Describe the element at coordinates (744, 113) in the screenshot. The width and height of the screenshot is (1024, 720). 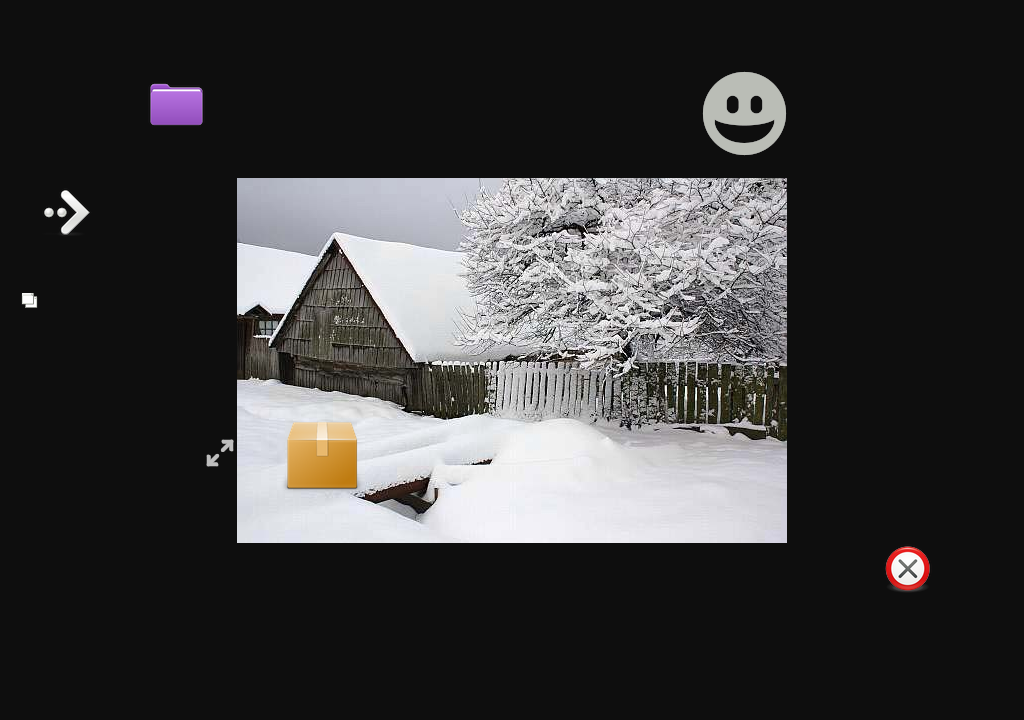
I see `react with a happy emoji` at that location.